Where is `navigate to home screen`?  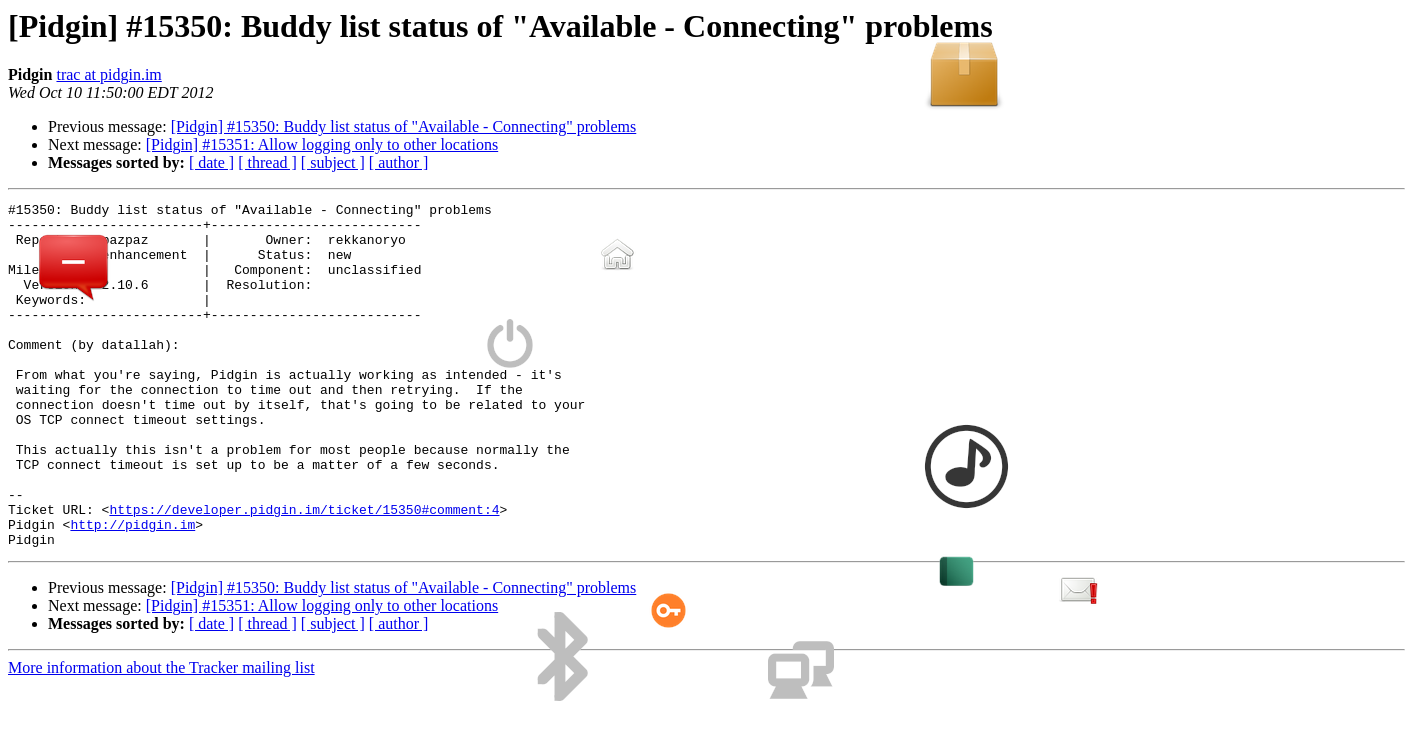 navigate to home screen is located at coordinates (617, 254).